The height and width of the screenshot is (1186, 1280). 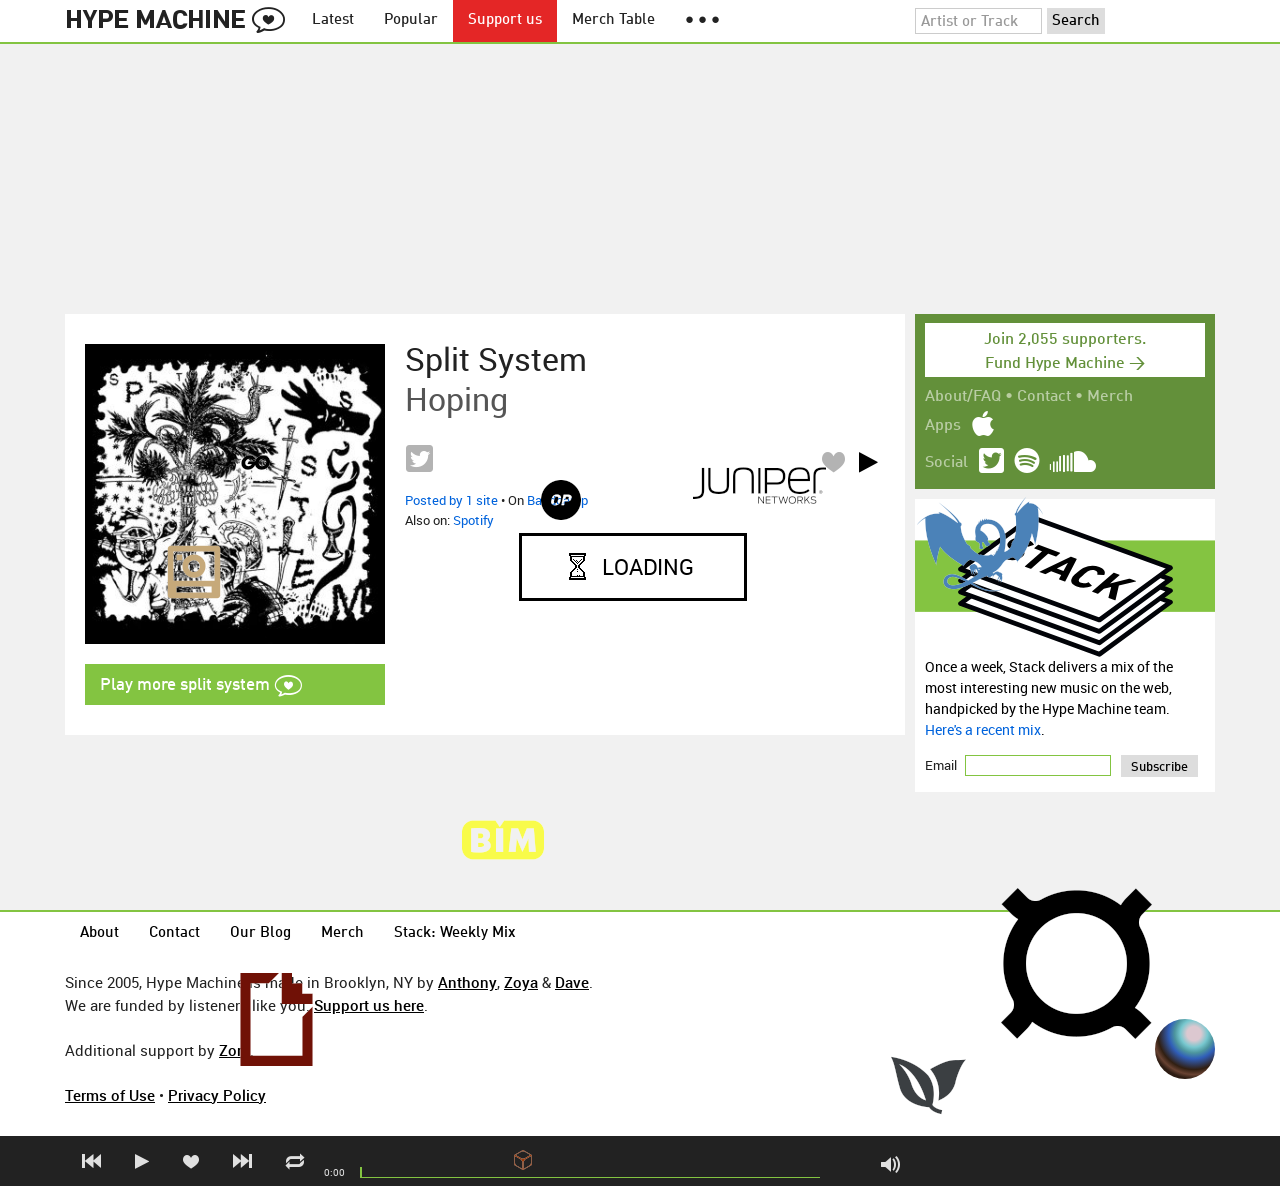 What do you see at coordinates (503, 840) in the screenshot?
I see `open the BIM store app` at bounding box center [503, 840].